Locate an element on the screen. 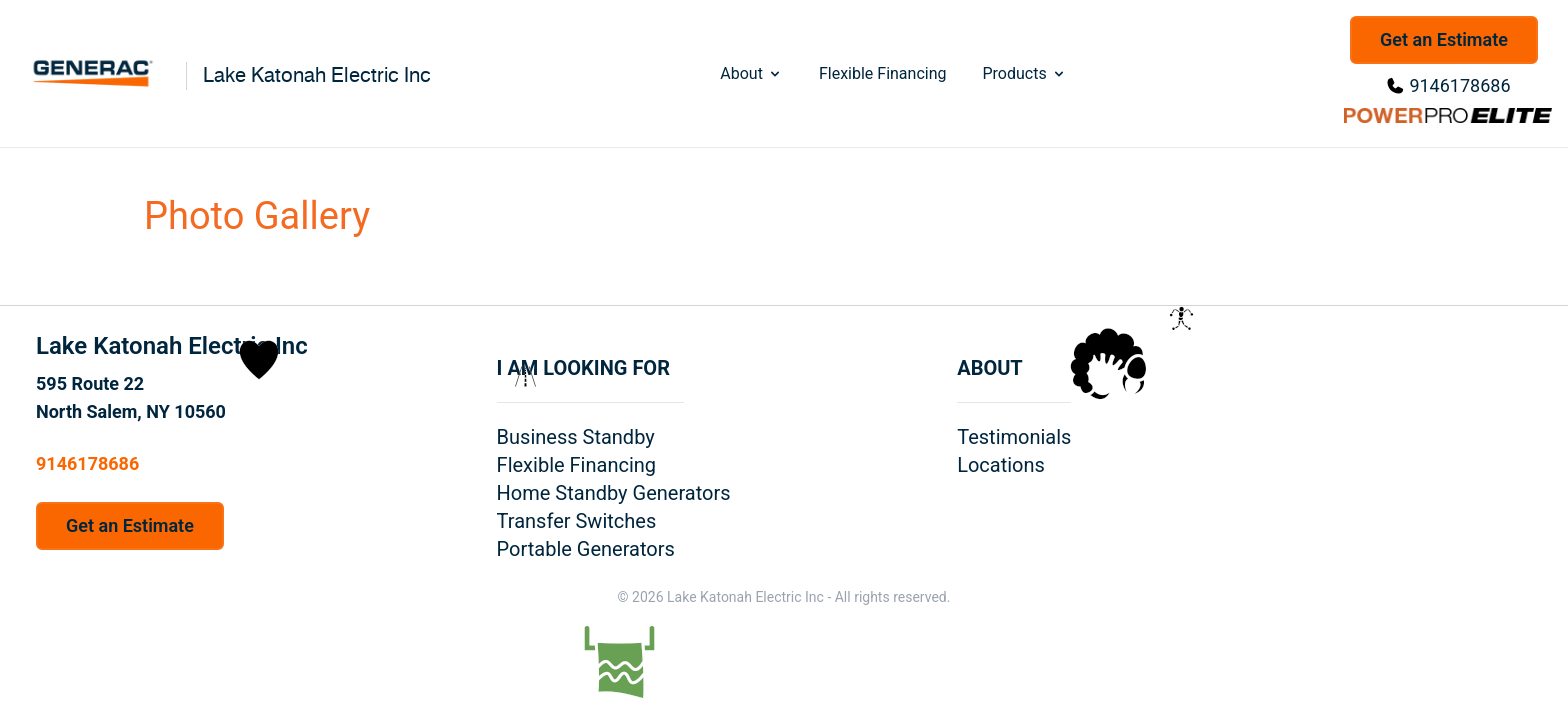 The image size is (1568, 720). add to favorites is located at coordinates (259, 360).